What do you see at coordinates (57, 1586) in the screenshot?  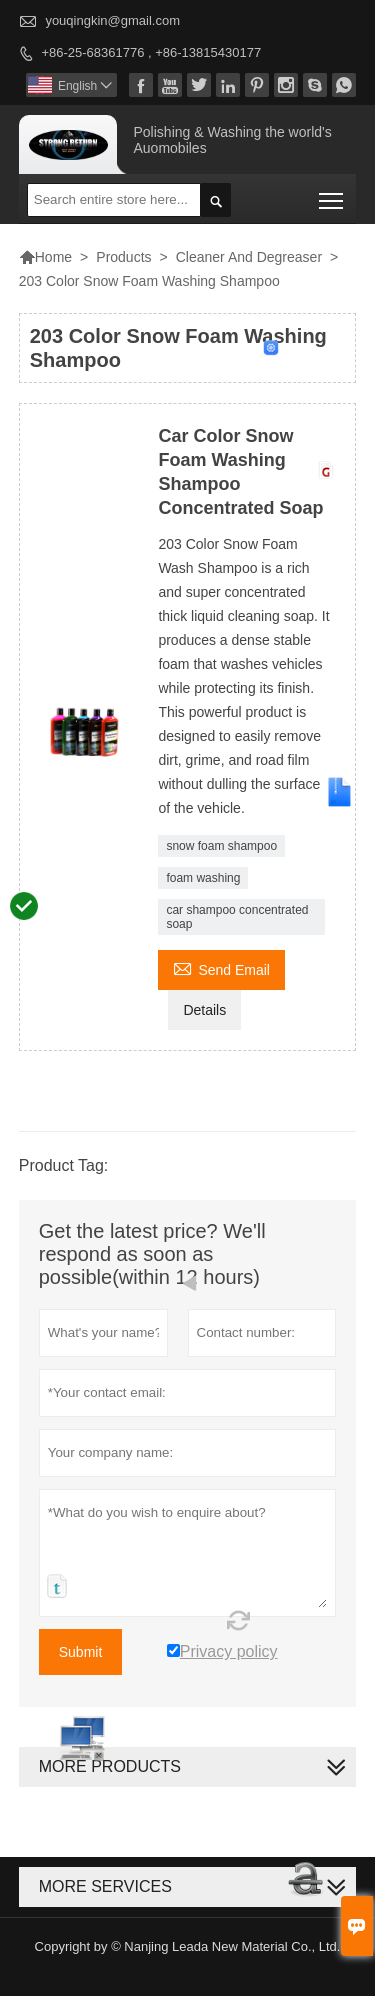 I see `a typst document file` at bounding box center [57, 1586].